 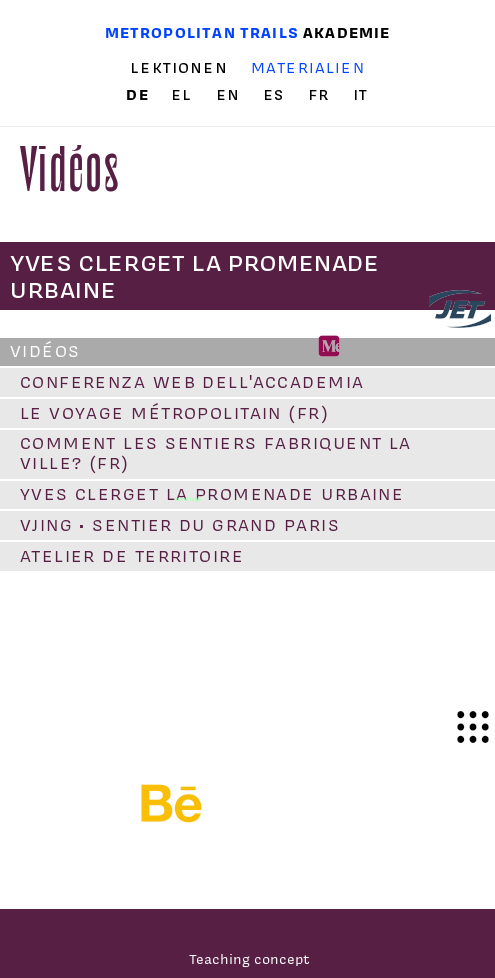 What do you see at coordinates (460, 309) in the screenshot?
I see `jet.com logo` at bounding box center [460, 309].